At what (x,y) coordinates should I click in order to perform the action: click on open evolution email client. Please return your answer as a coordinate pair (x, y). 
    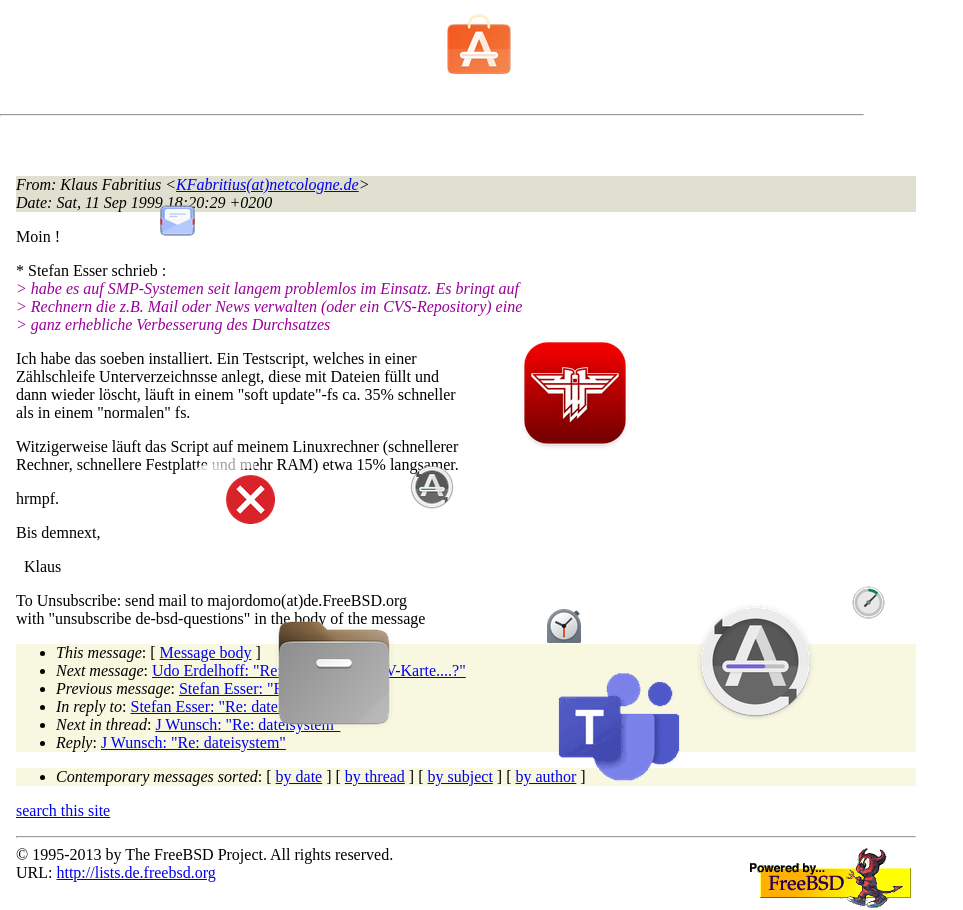
    Looking at the image, I should click on (177, 220).